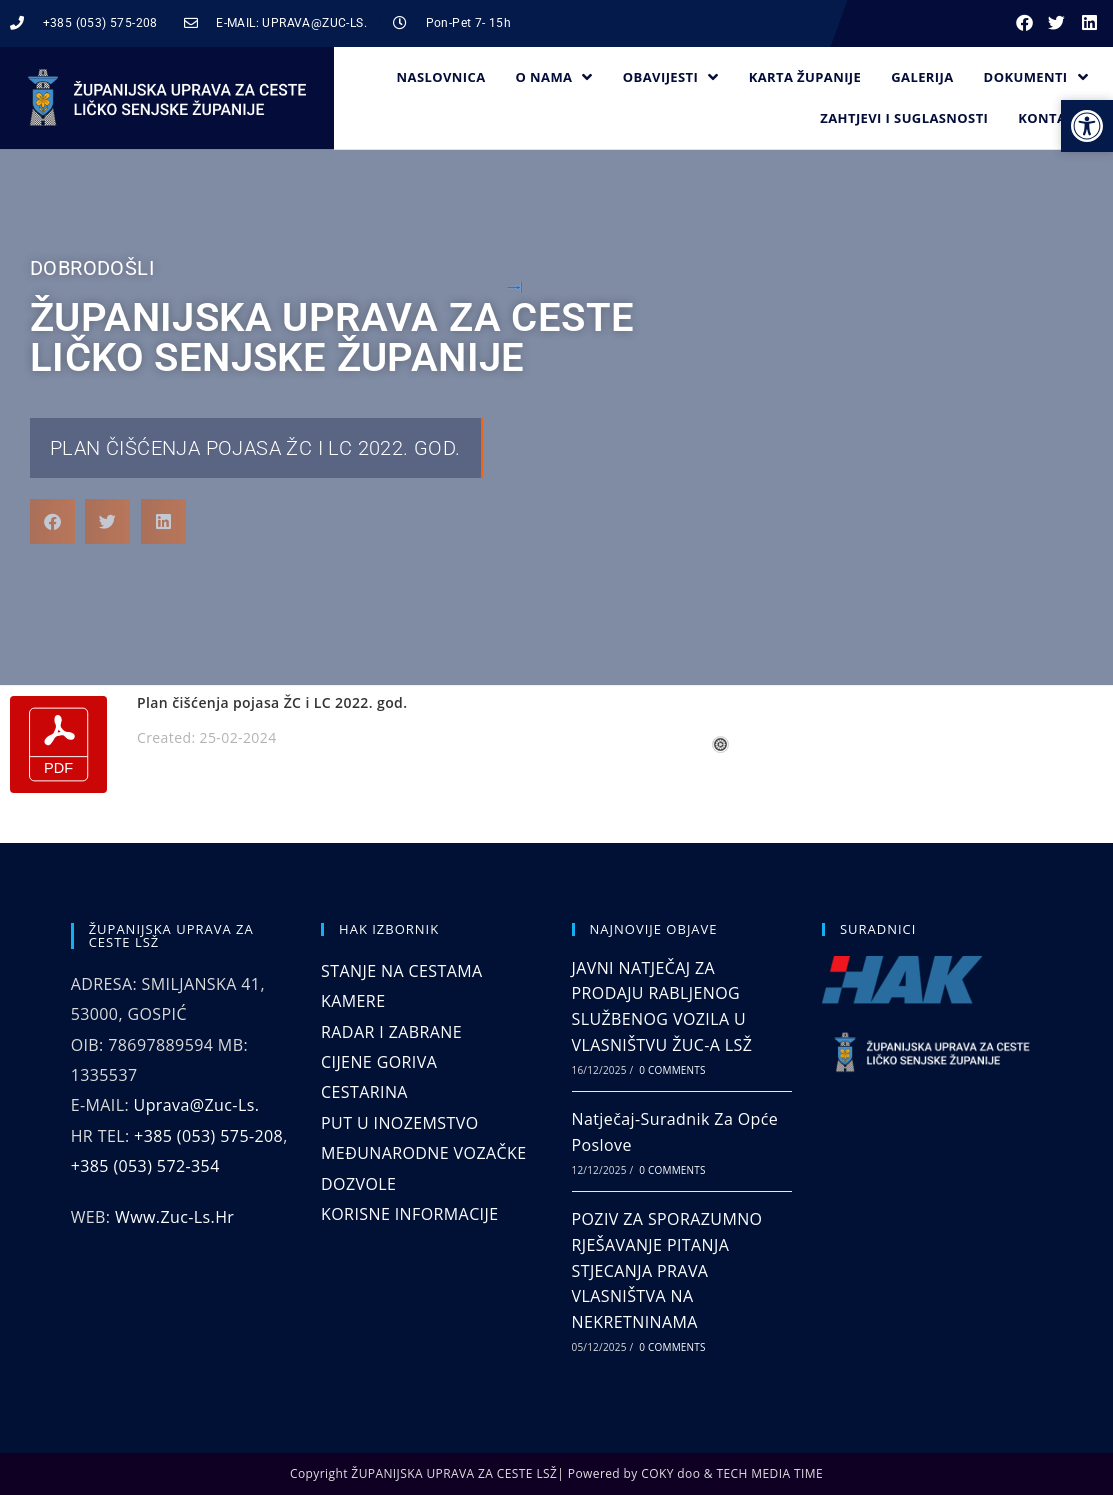 The height and width of the screenshot is (1495, 1113). I want to click on go to the last item or page, so click(514, 287).